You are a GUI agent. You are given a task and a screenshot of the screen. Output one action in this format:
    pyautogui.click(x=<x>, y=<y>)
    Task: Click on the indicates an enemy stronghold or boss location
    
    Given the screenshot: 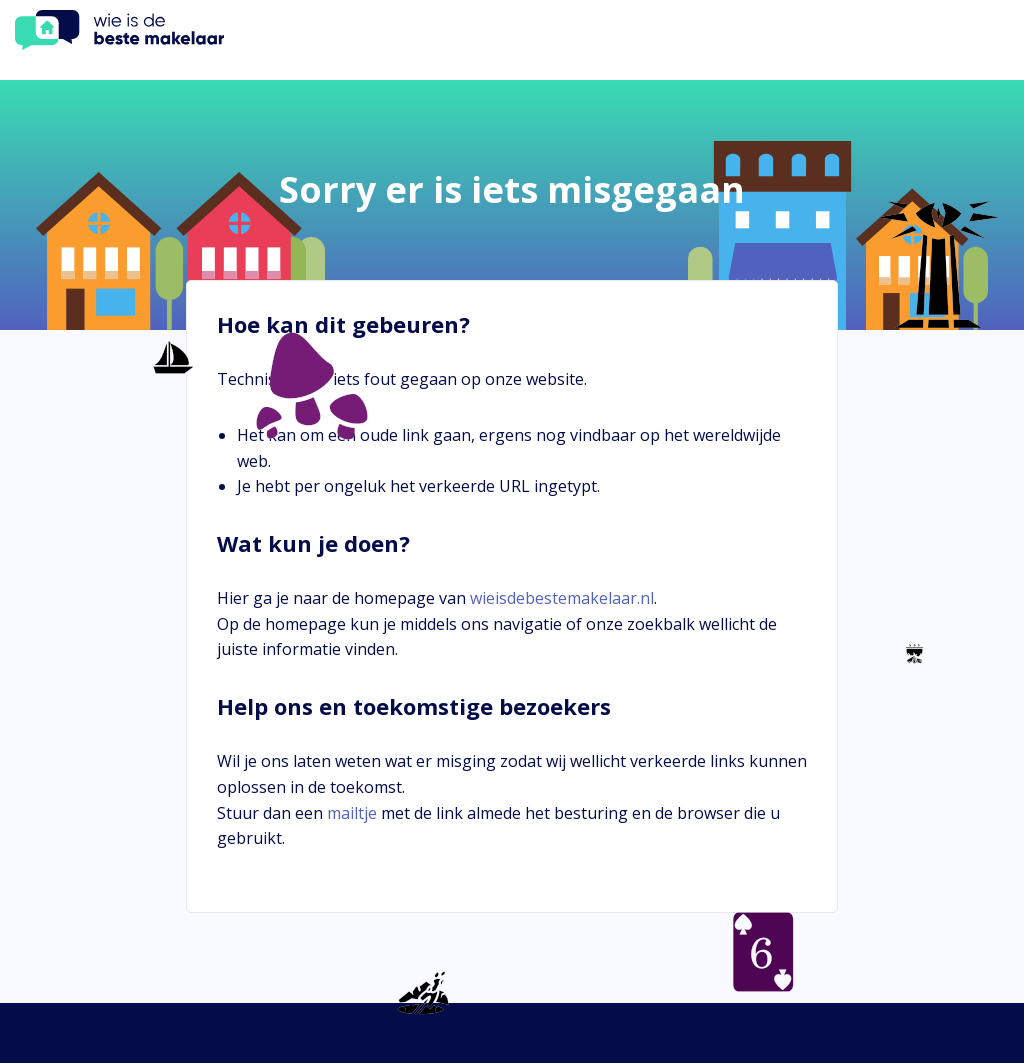 What is the action you would take?
    pyautogui.click(x=938, y=264)
    